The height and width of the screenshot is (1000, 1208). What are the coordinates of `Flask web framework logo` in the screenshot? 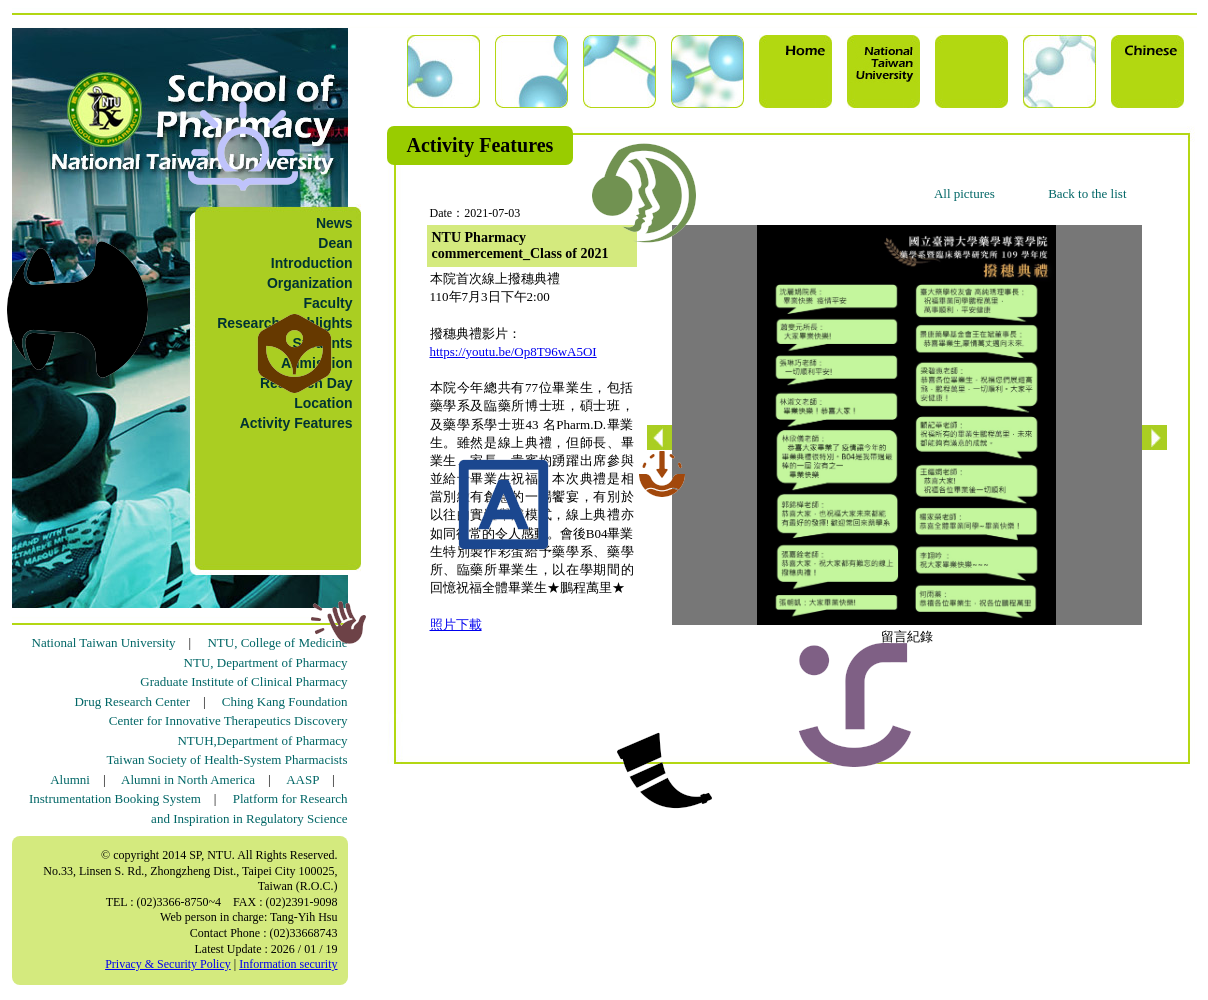 It's located at (664, 770).